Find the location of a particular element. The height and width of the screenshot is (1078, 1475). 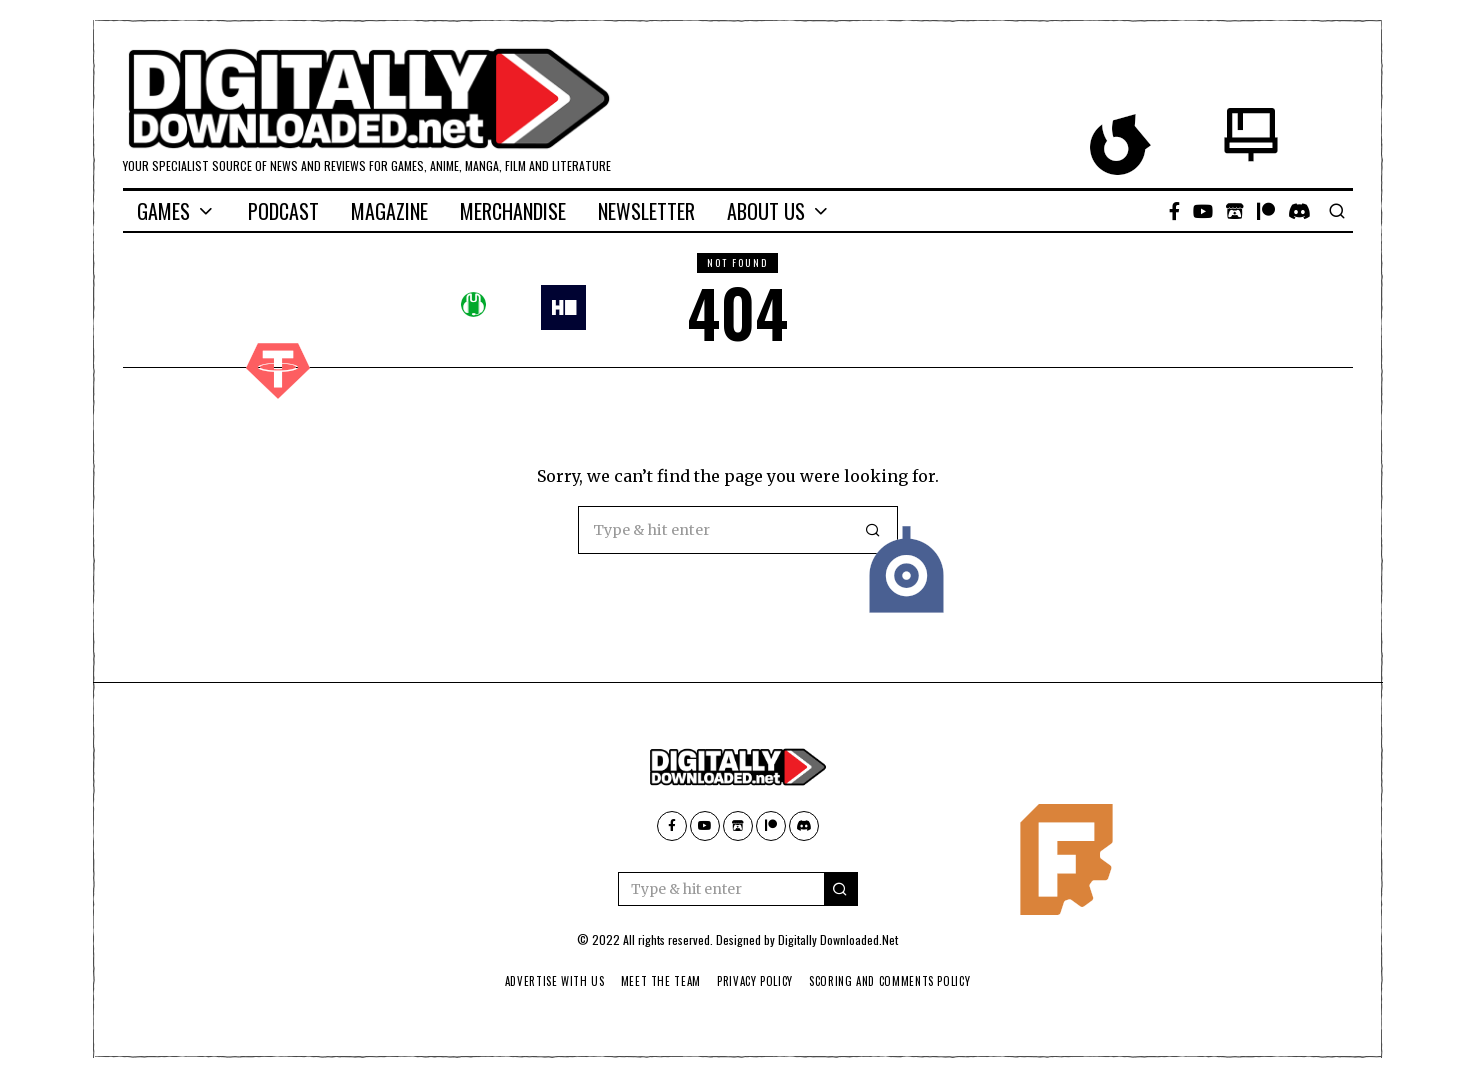

open FreeCAD application is located at coordinates (1066, 859).